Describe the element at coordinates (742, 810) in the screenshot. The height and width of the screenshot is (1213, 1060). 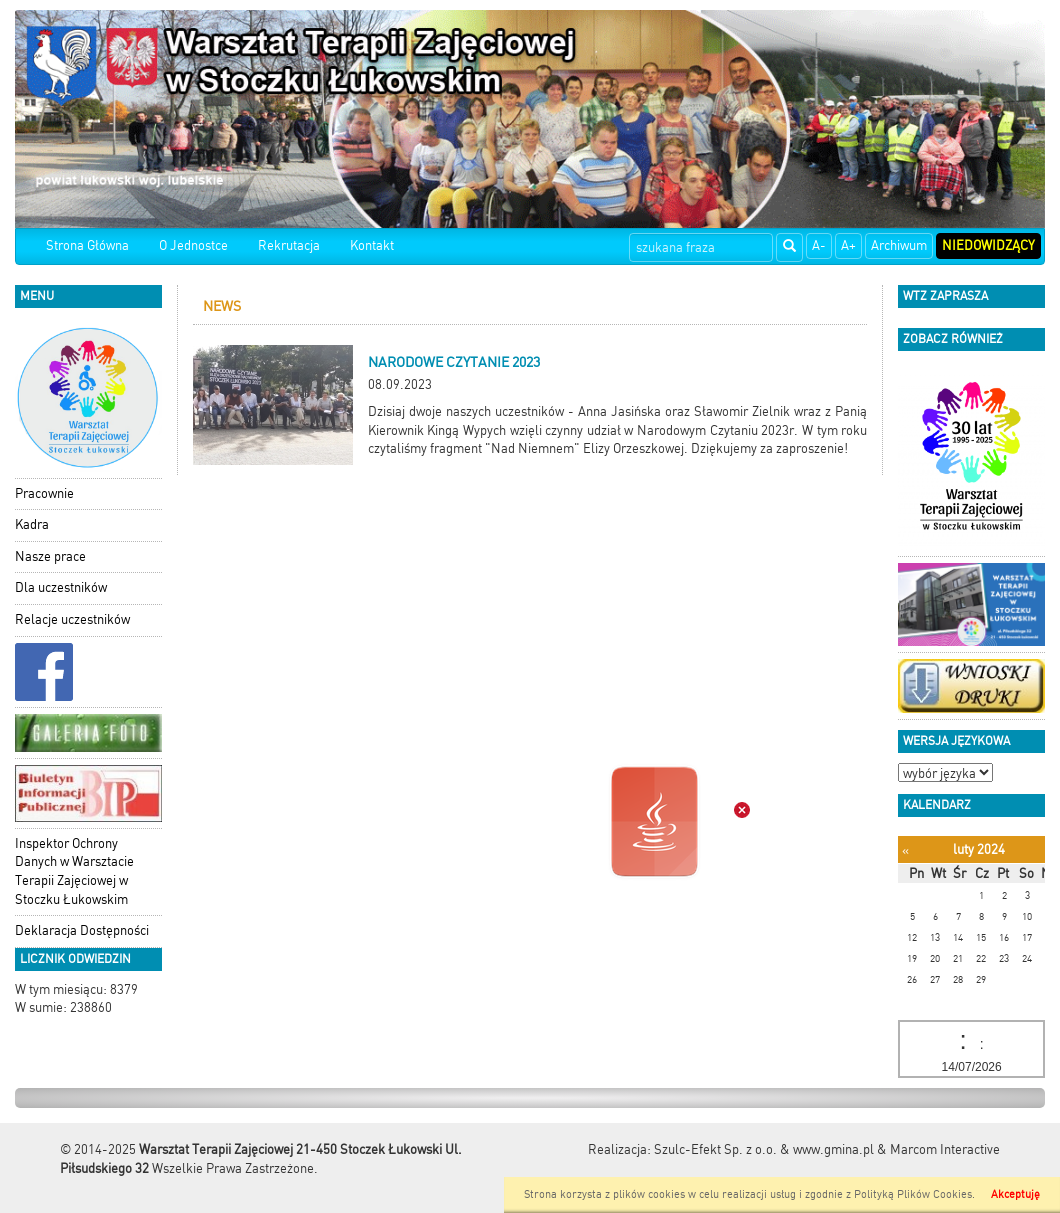
I see `cancel or close the calculator` at that location.